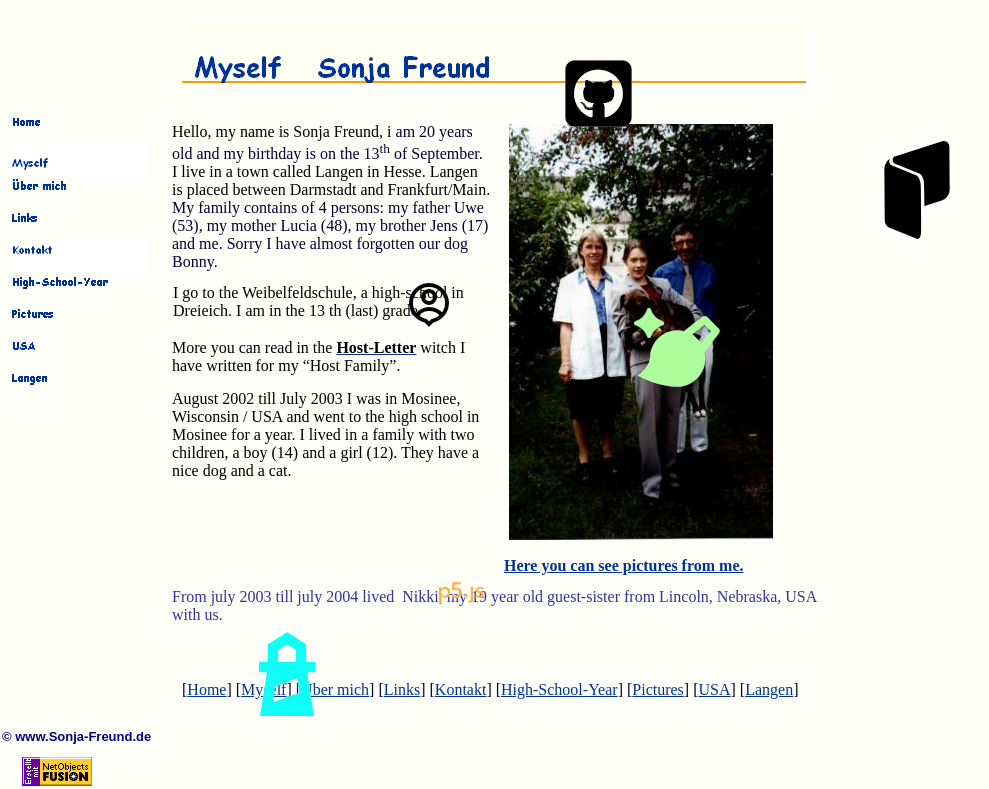  I want to click on p5.js creative coding library logo, so click(461, 592).